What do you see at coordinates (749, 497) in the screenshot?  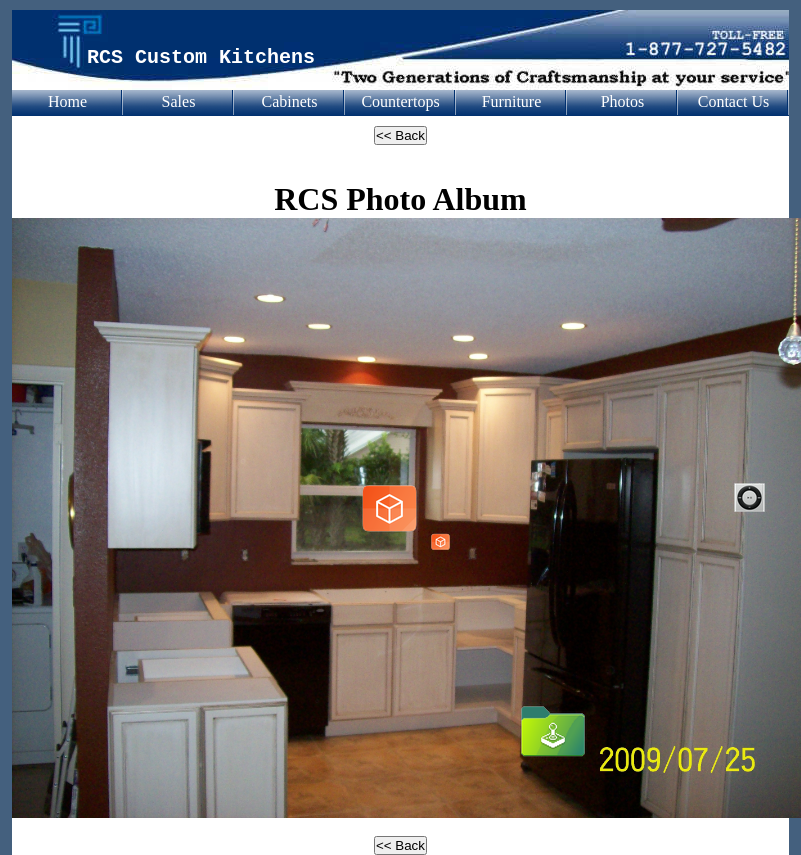 I see `iPod shuffle device icon` at bounding box center [749, 497].